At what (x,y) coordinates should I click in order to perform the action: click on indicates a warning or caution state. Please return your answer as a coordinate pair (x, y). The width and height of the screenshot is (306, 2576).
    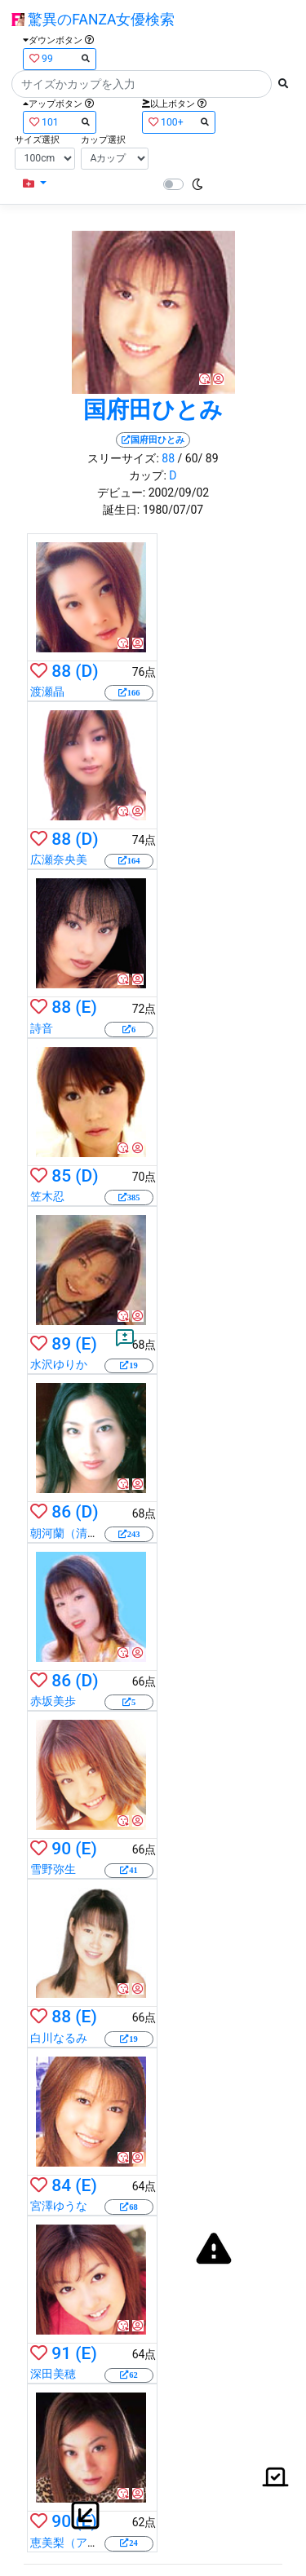
    Looking at the image, I should click on (214, 2247).